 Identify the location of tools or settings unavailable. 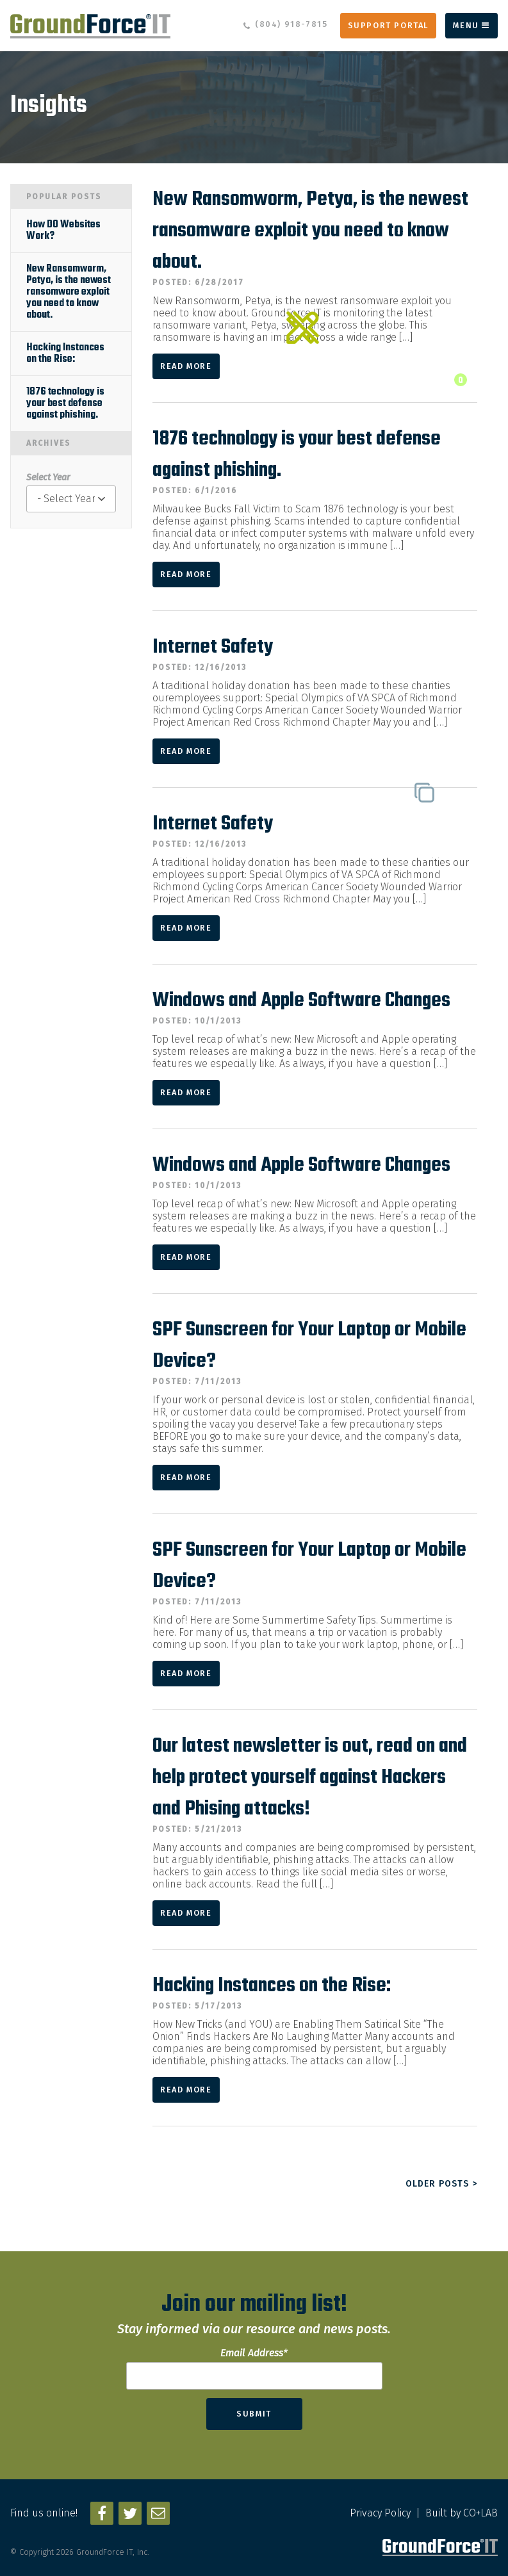
(302, 327).